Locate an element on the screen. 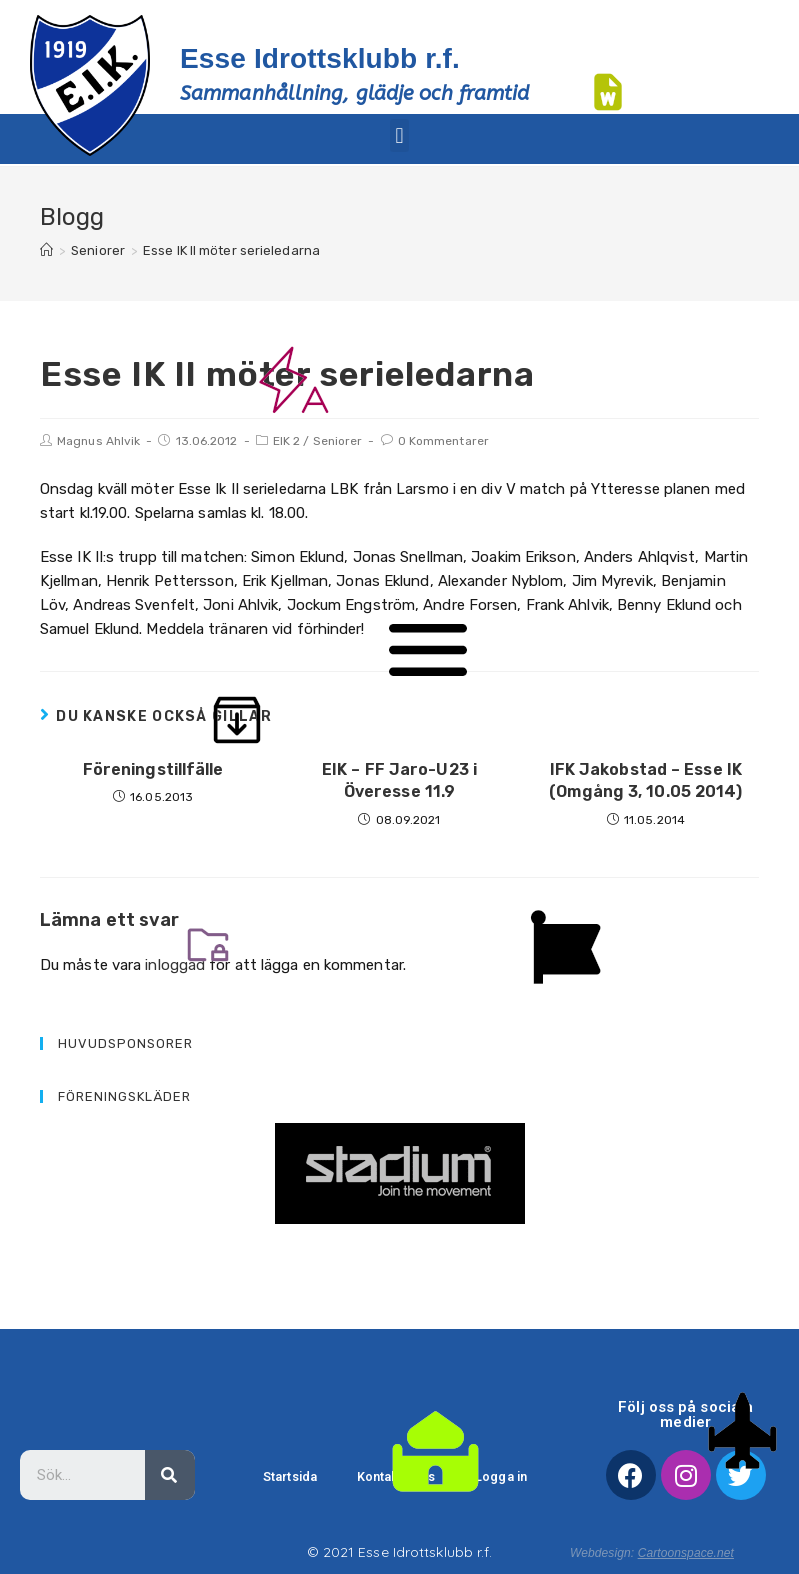 The width and height of the screenshot is (799, 1574). Font Awesome brand logo is located at coordinates (566, 947).